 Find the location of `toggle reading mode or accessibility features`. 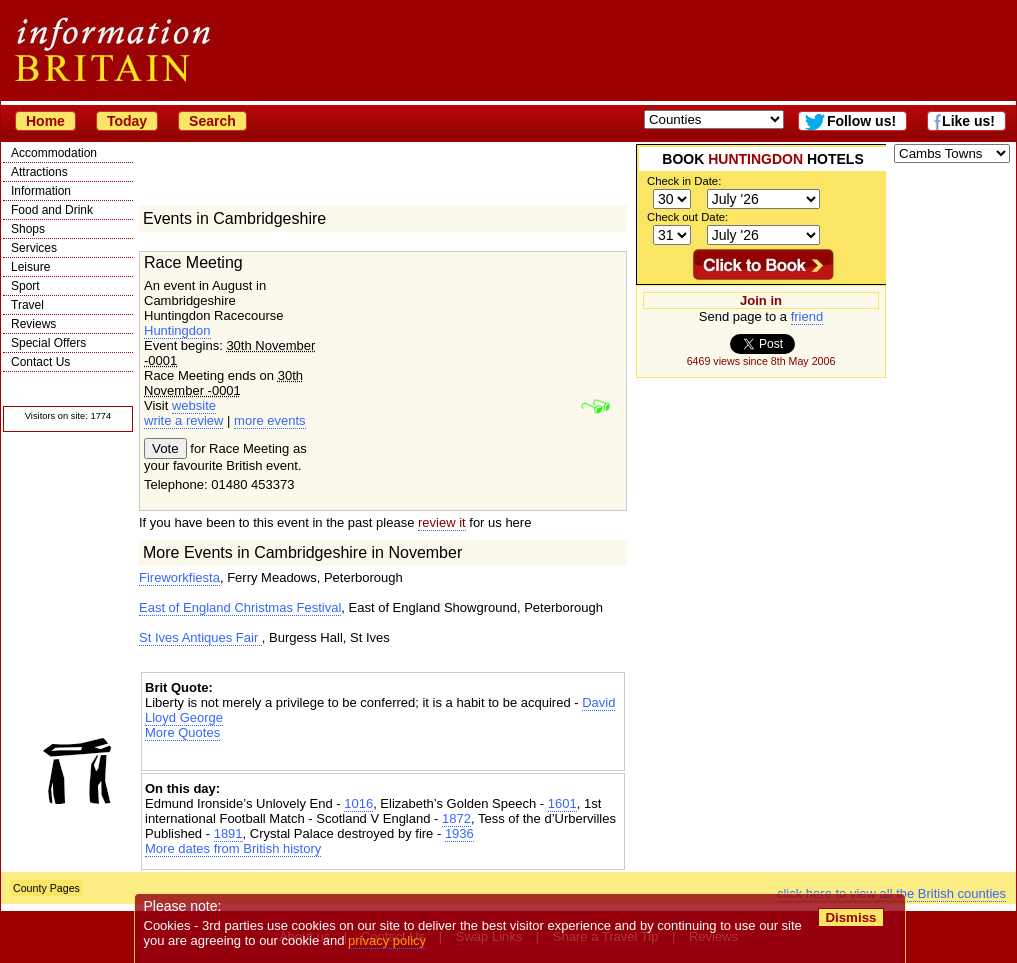

toggle reading mode or accessibility features is located at coordinates (595, 406).